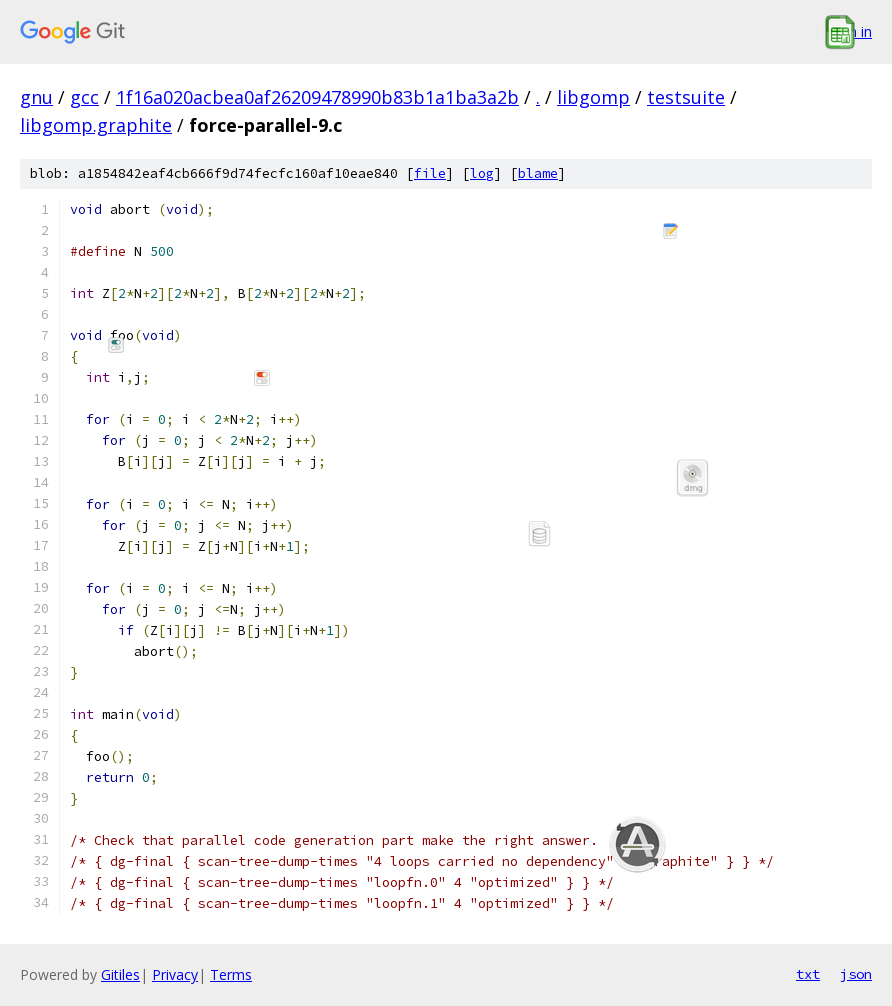  I want to click on open system settings, so click(262, 378).